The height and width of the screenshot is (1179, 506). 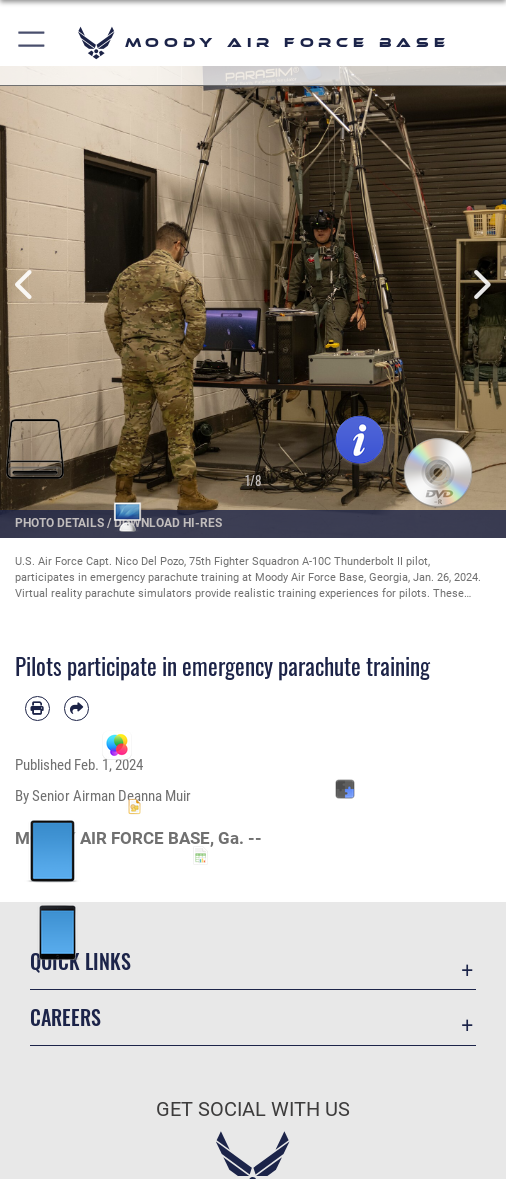 I want to click on open a spreadsheet file, so click(x=200, y=855).